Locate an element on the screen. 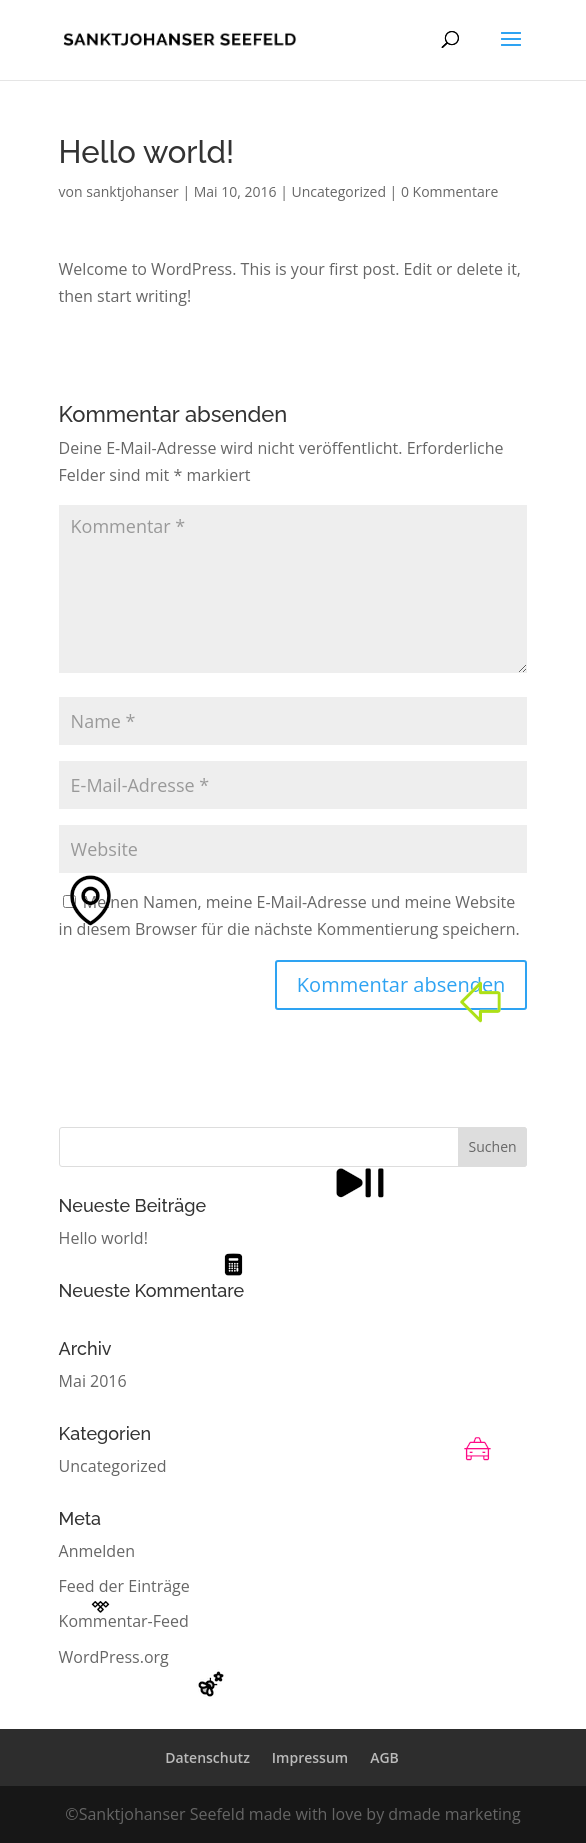 This screenshot has height=1843, width=586. request a taxi or cab ride is located at coordinates (477, 1450).